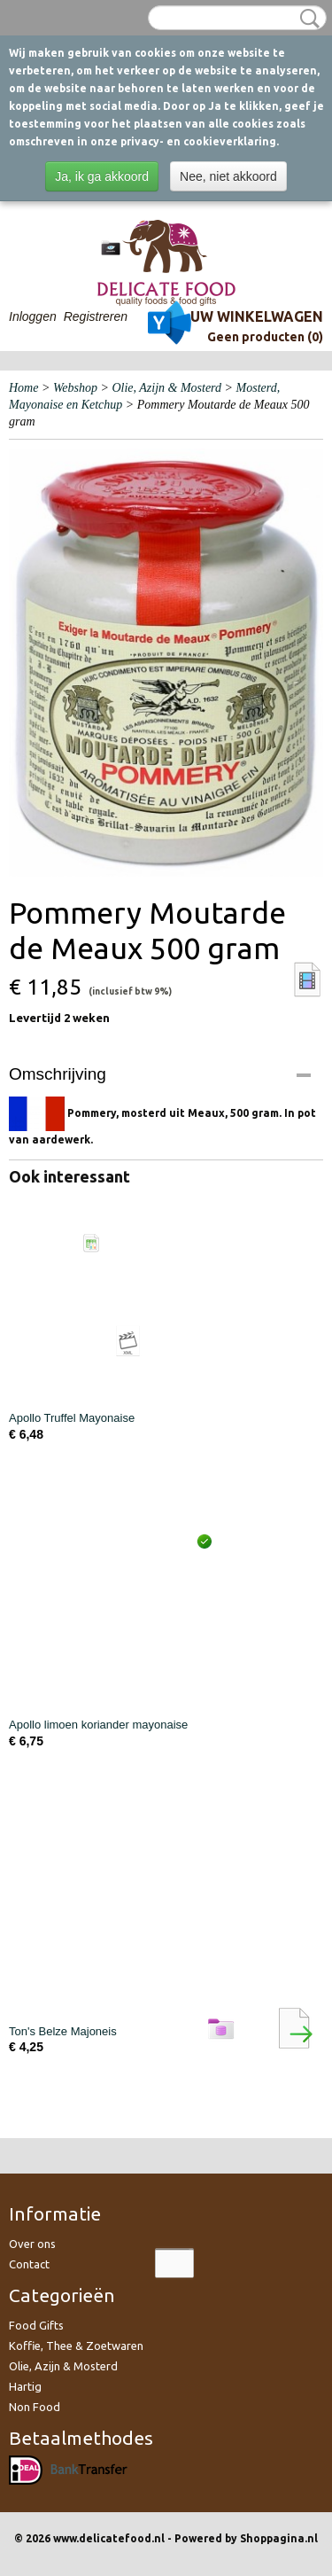 The image size is (332, 2576). Describe the element at coordinates (197, 1534) in the screenshot. I see `indicates a successfully completed action` at that location.